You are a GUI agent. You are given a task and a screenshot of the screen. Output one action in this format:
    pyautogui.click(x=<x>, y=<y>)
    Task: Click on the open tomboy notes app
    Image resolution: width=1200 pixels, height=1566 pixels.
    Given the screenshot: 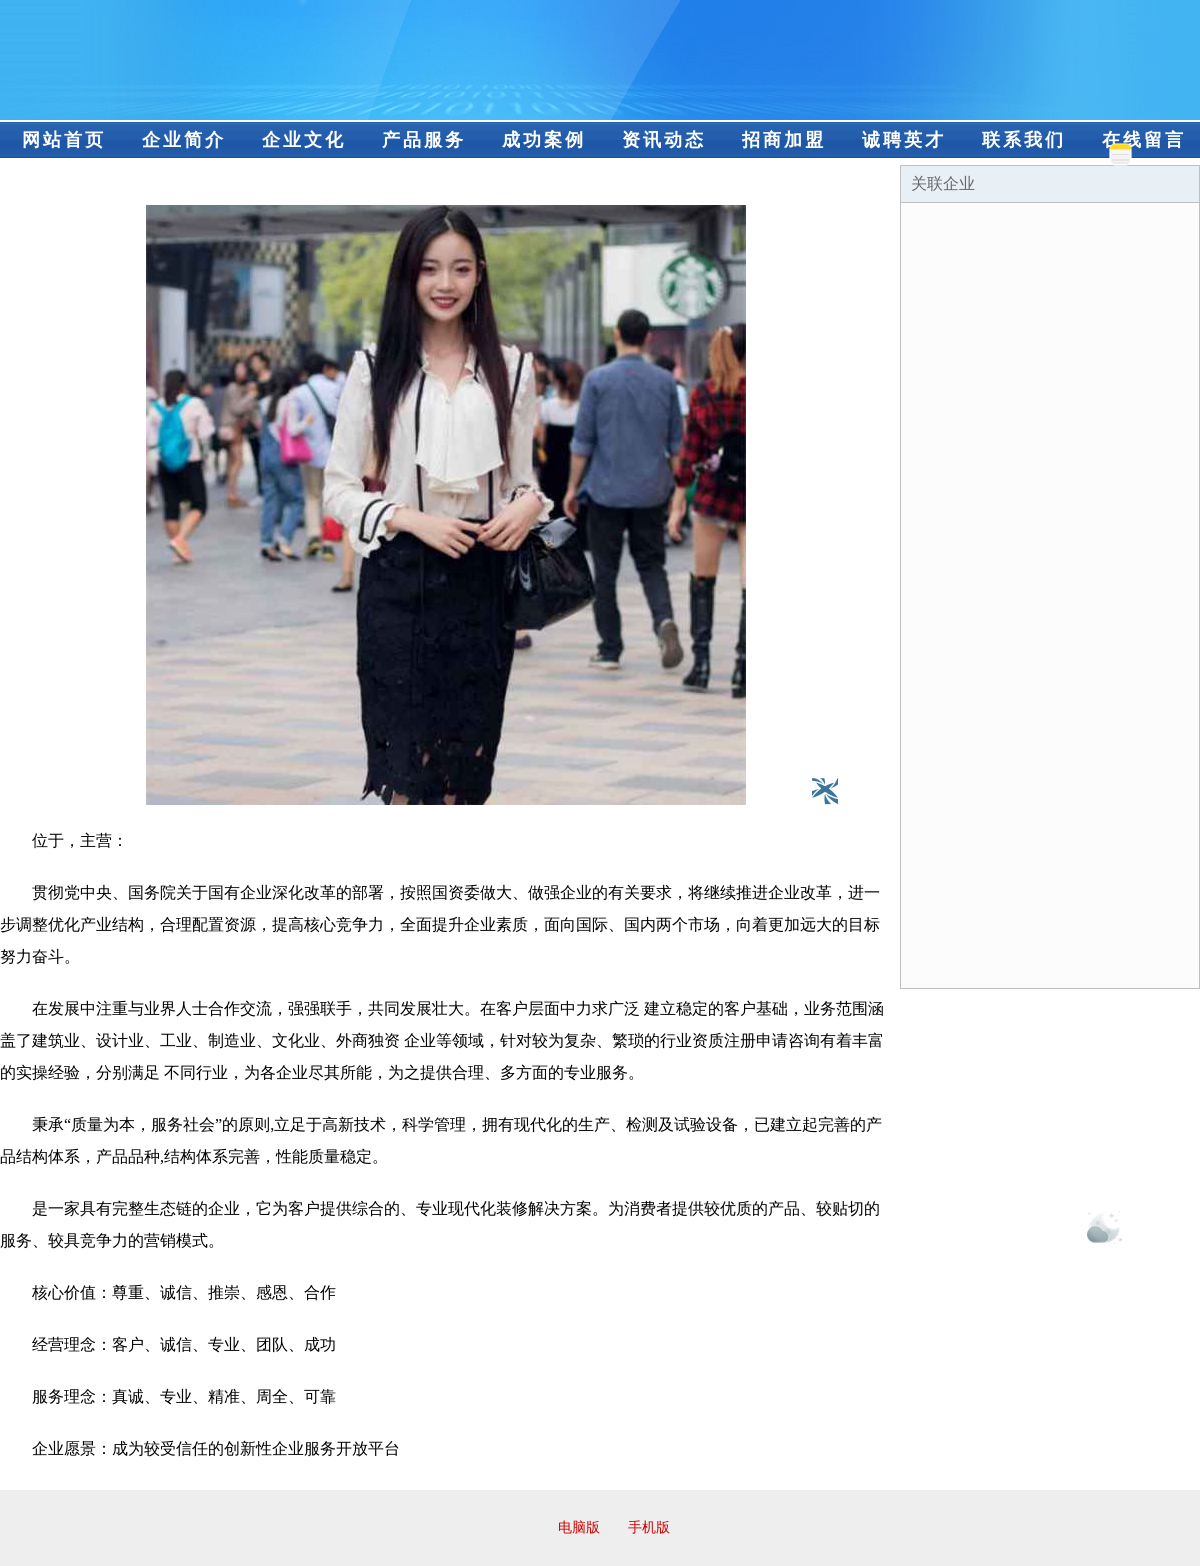 What is the action you would take?
    pyautogui.click(x=1120, y=154)
    